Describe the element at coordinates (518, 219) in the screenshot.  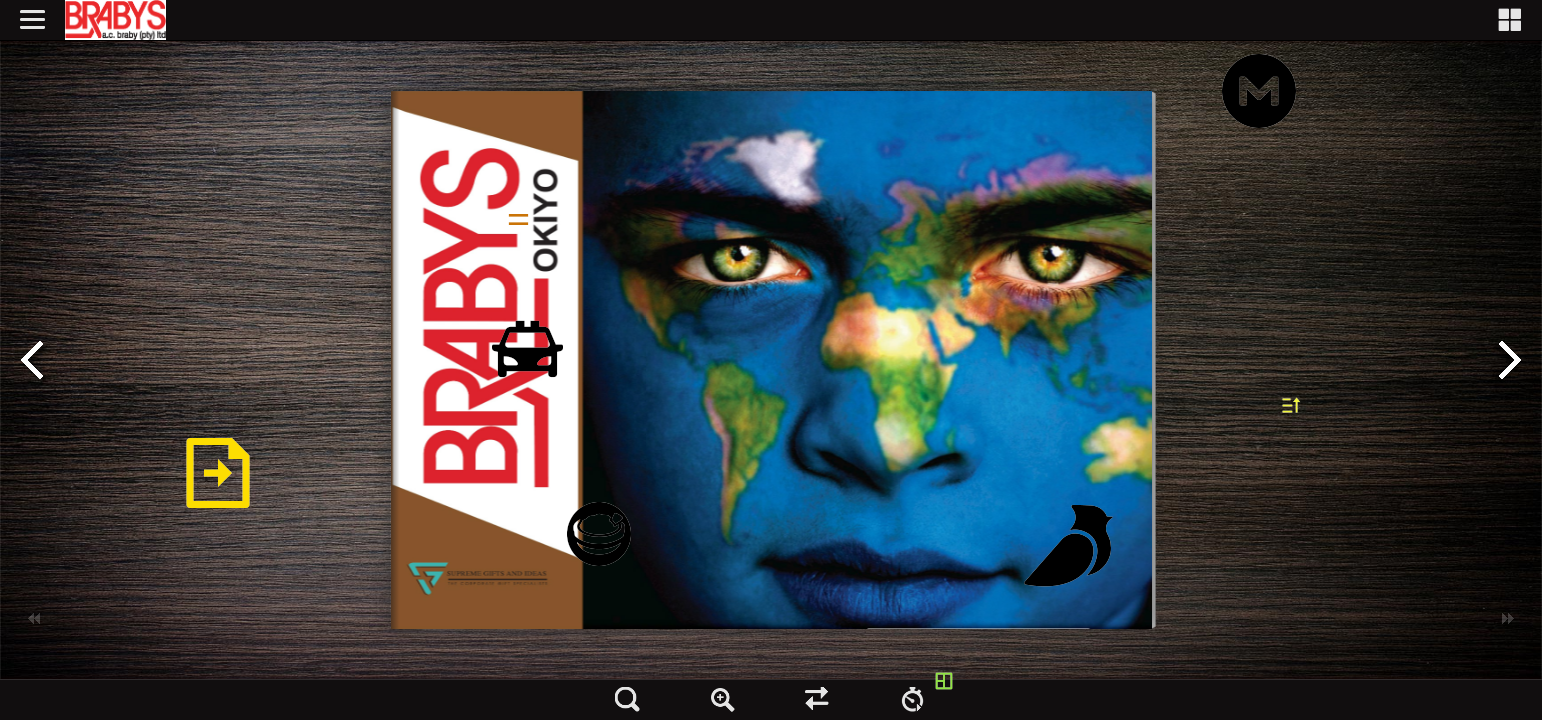
I see `indicates equal or balanced values` at that location.